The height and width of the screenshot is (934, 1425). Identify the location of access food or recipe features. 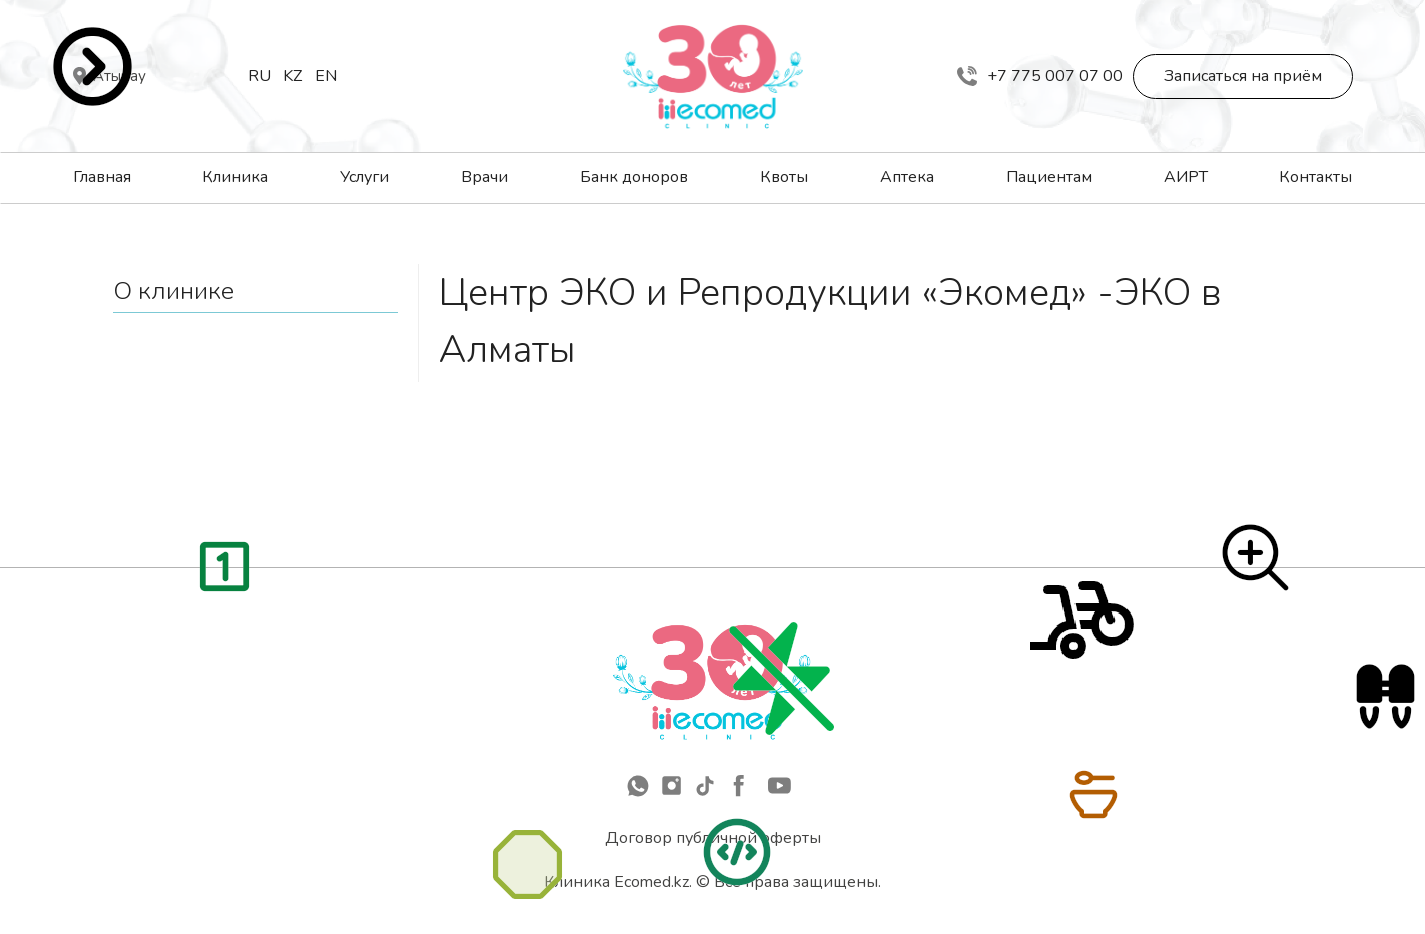
(1093, 794).